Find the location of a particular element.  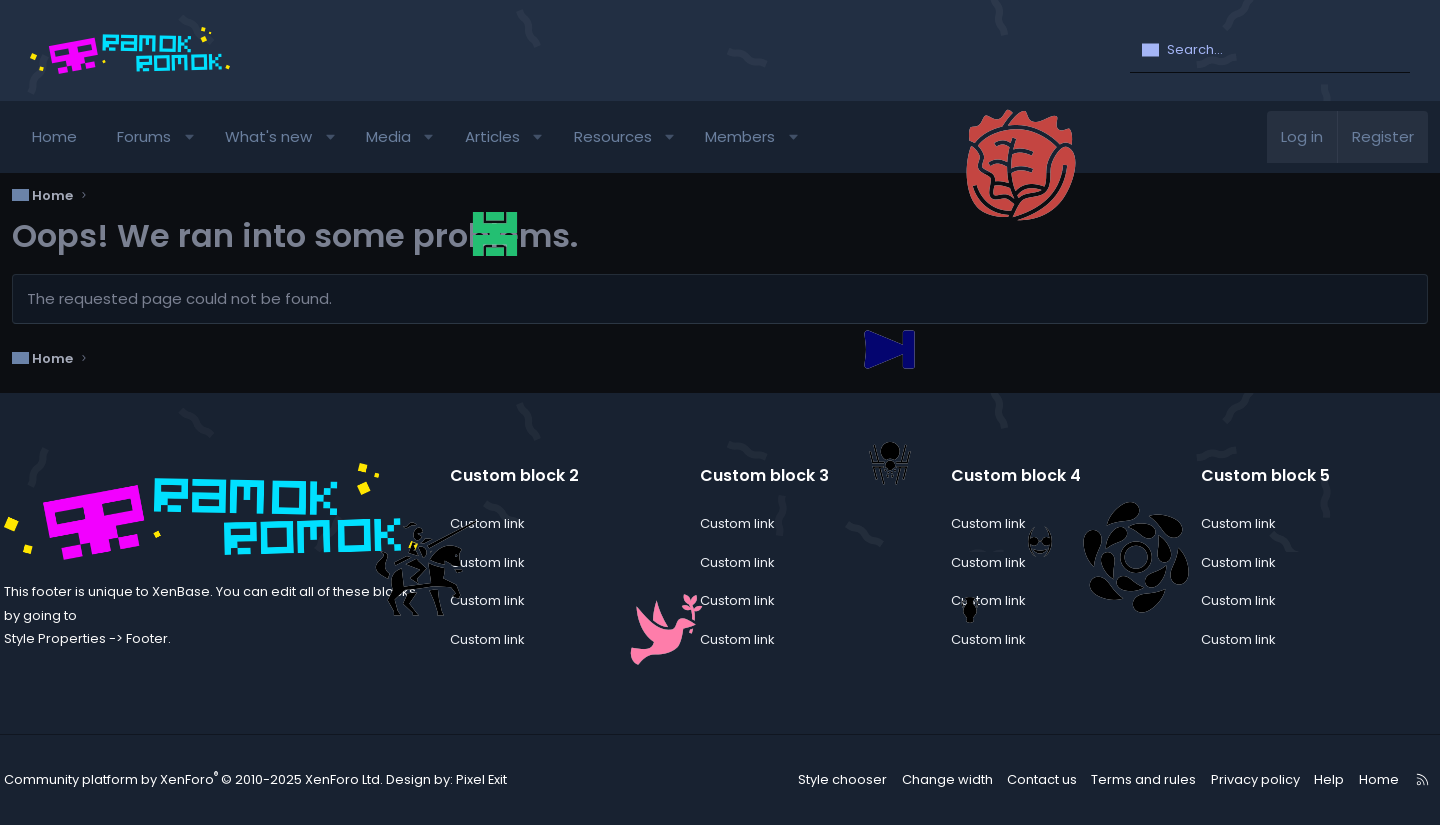

browse ancient or historical artifacts is located at coordinates (970, 610).